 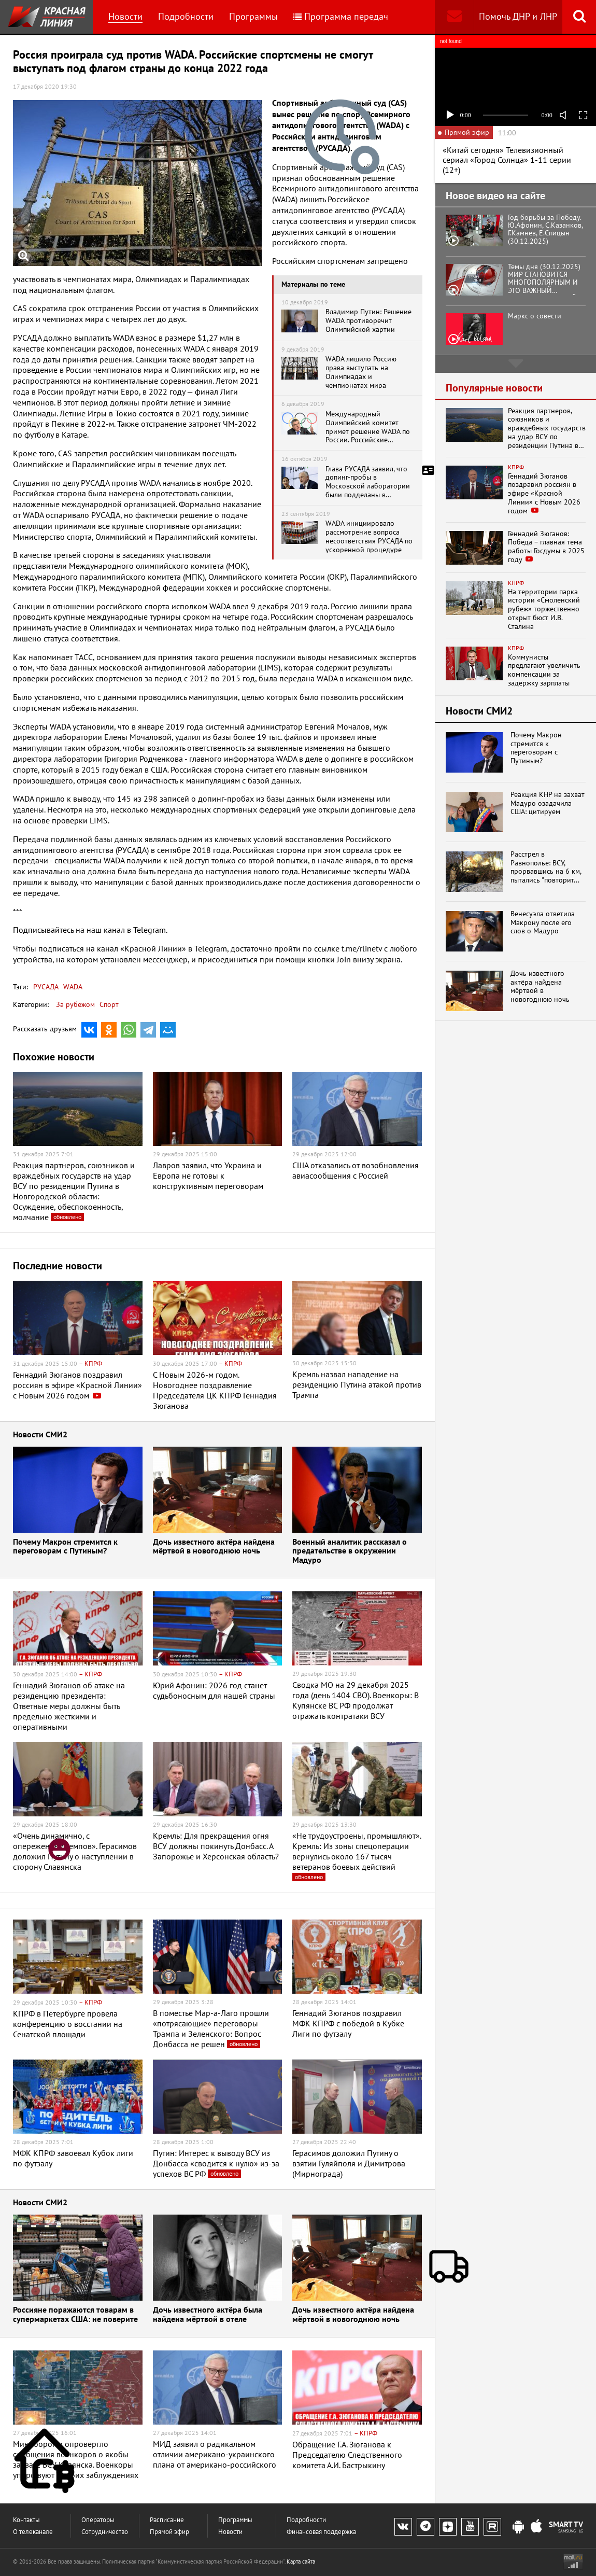 I want to click on start recording time or duration, so click(x=340, y=135).